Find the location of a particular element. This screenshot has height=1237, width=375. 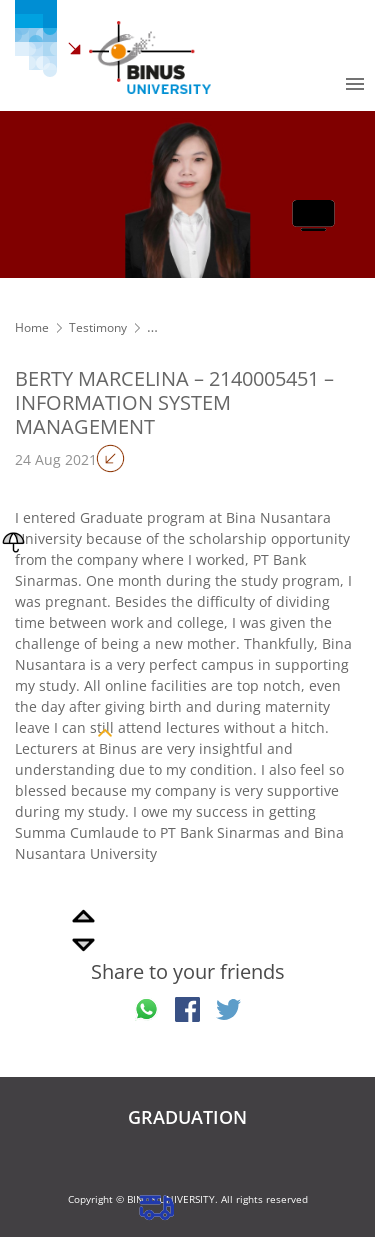

access tv or streaming content is located at coordinates (313, 215).